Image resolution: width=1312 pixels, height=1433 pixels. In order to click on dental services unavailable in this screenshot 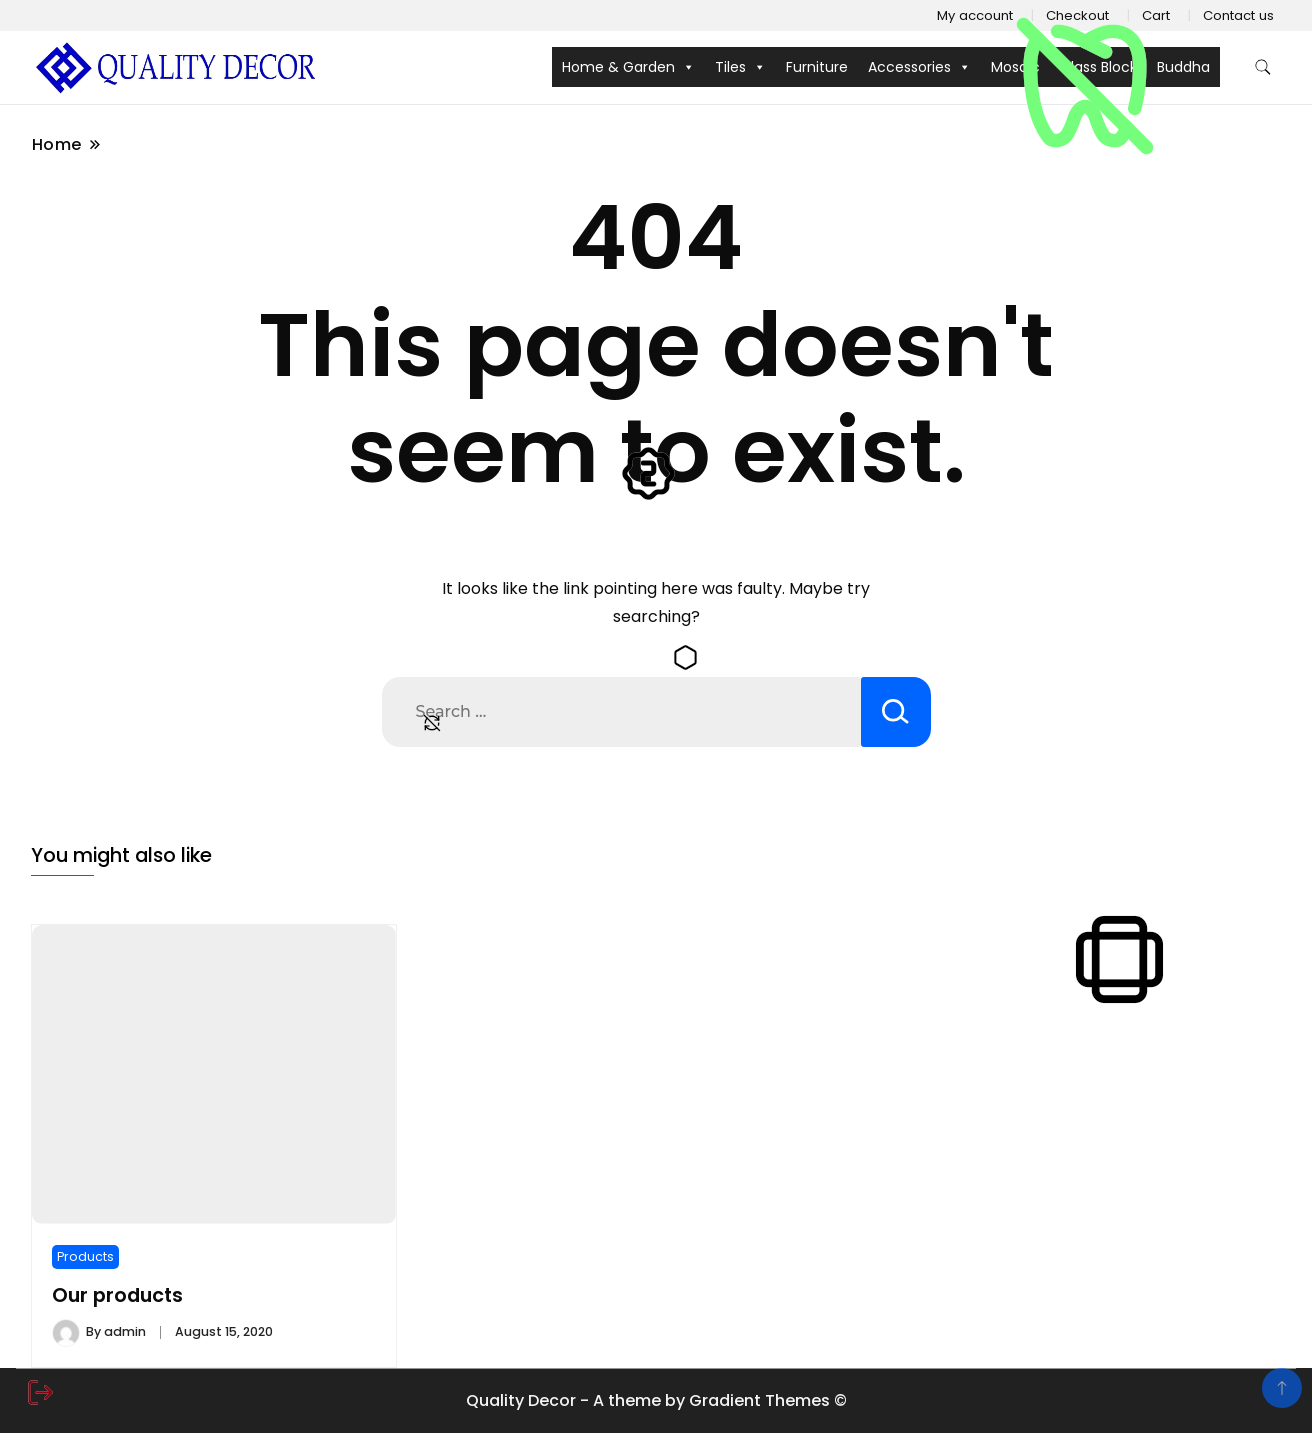, I will do `click(1085, 86)`.